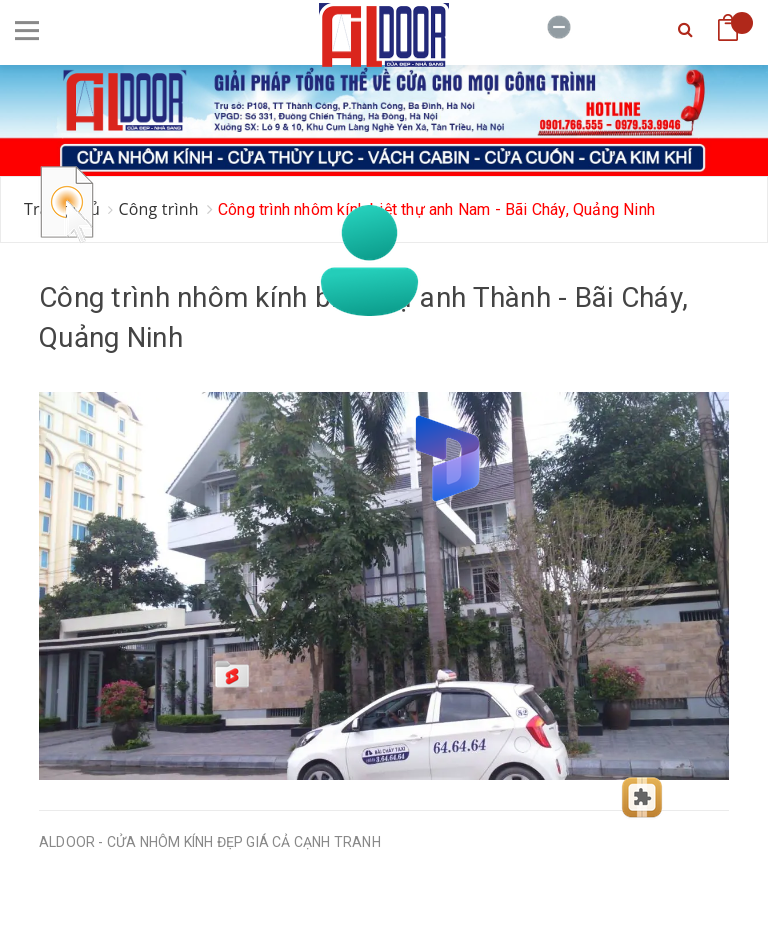 This screenshot has width=768, height=935. What do you see at coordinates (642, 798) in the screenshot?
I see `system add-on or plugin file` at bounding box center [642, 798].